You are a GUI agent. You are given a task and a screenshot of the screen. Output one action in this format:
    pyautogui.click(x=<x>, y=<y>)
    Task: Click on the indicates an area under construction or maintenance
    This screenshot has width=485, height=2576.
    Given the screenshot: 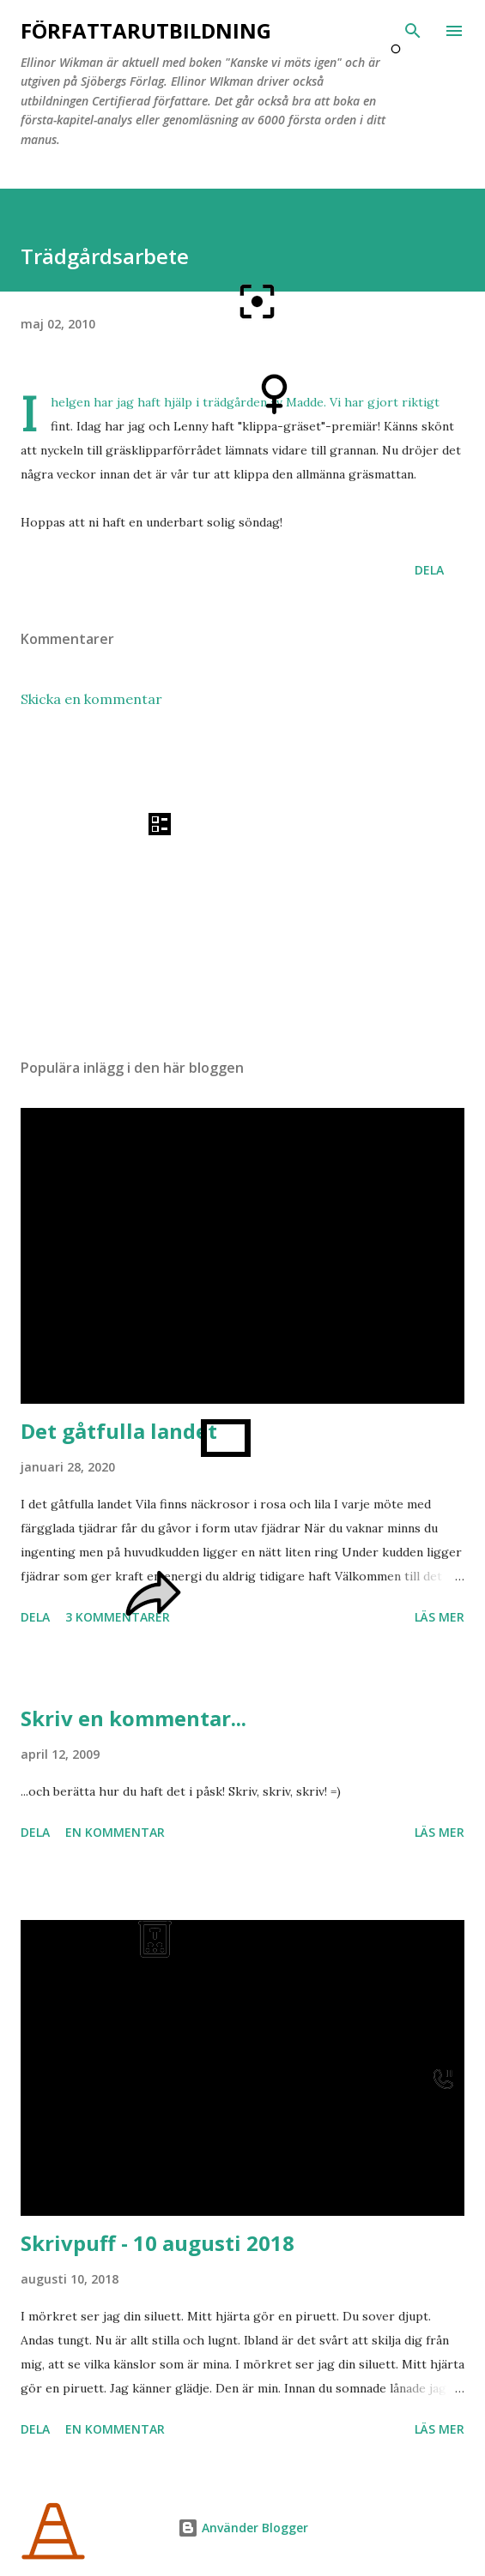 What is the action you would take?
    pyautogui.click(x=53, y=2532)
    